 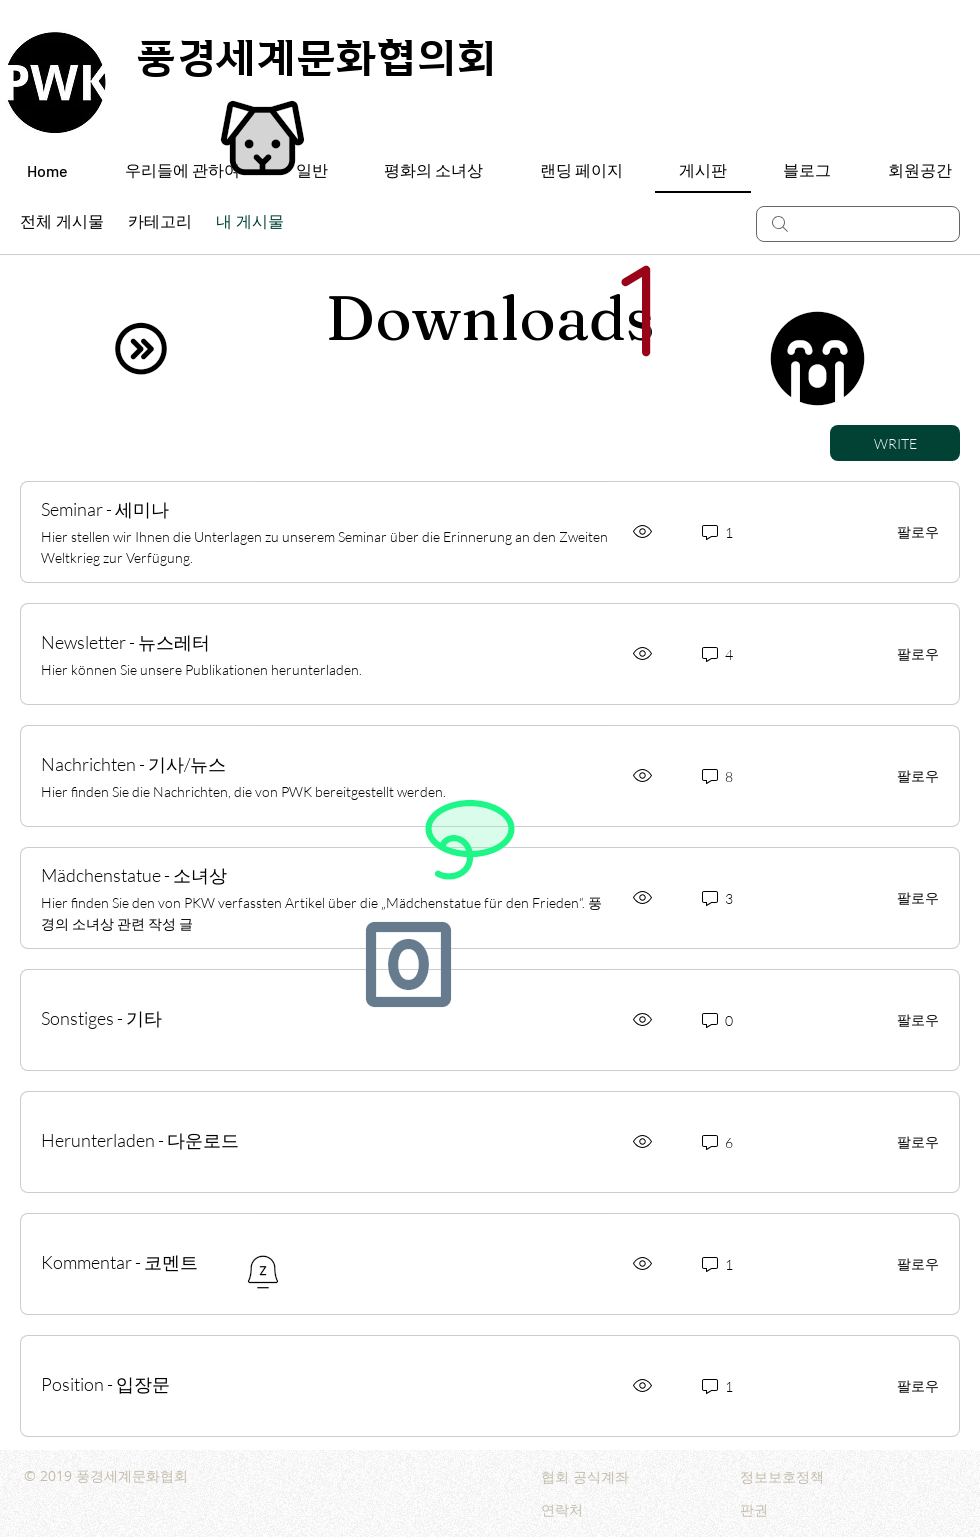 I want to click on use lasso selection tool, so click(x=470, y=835).